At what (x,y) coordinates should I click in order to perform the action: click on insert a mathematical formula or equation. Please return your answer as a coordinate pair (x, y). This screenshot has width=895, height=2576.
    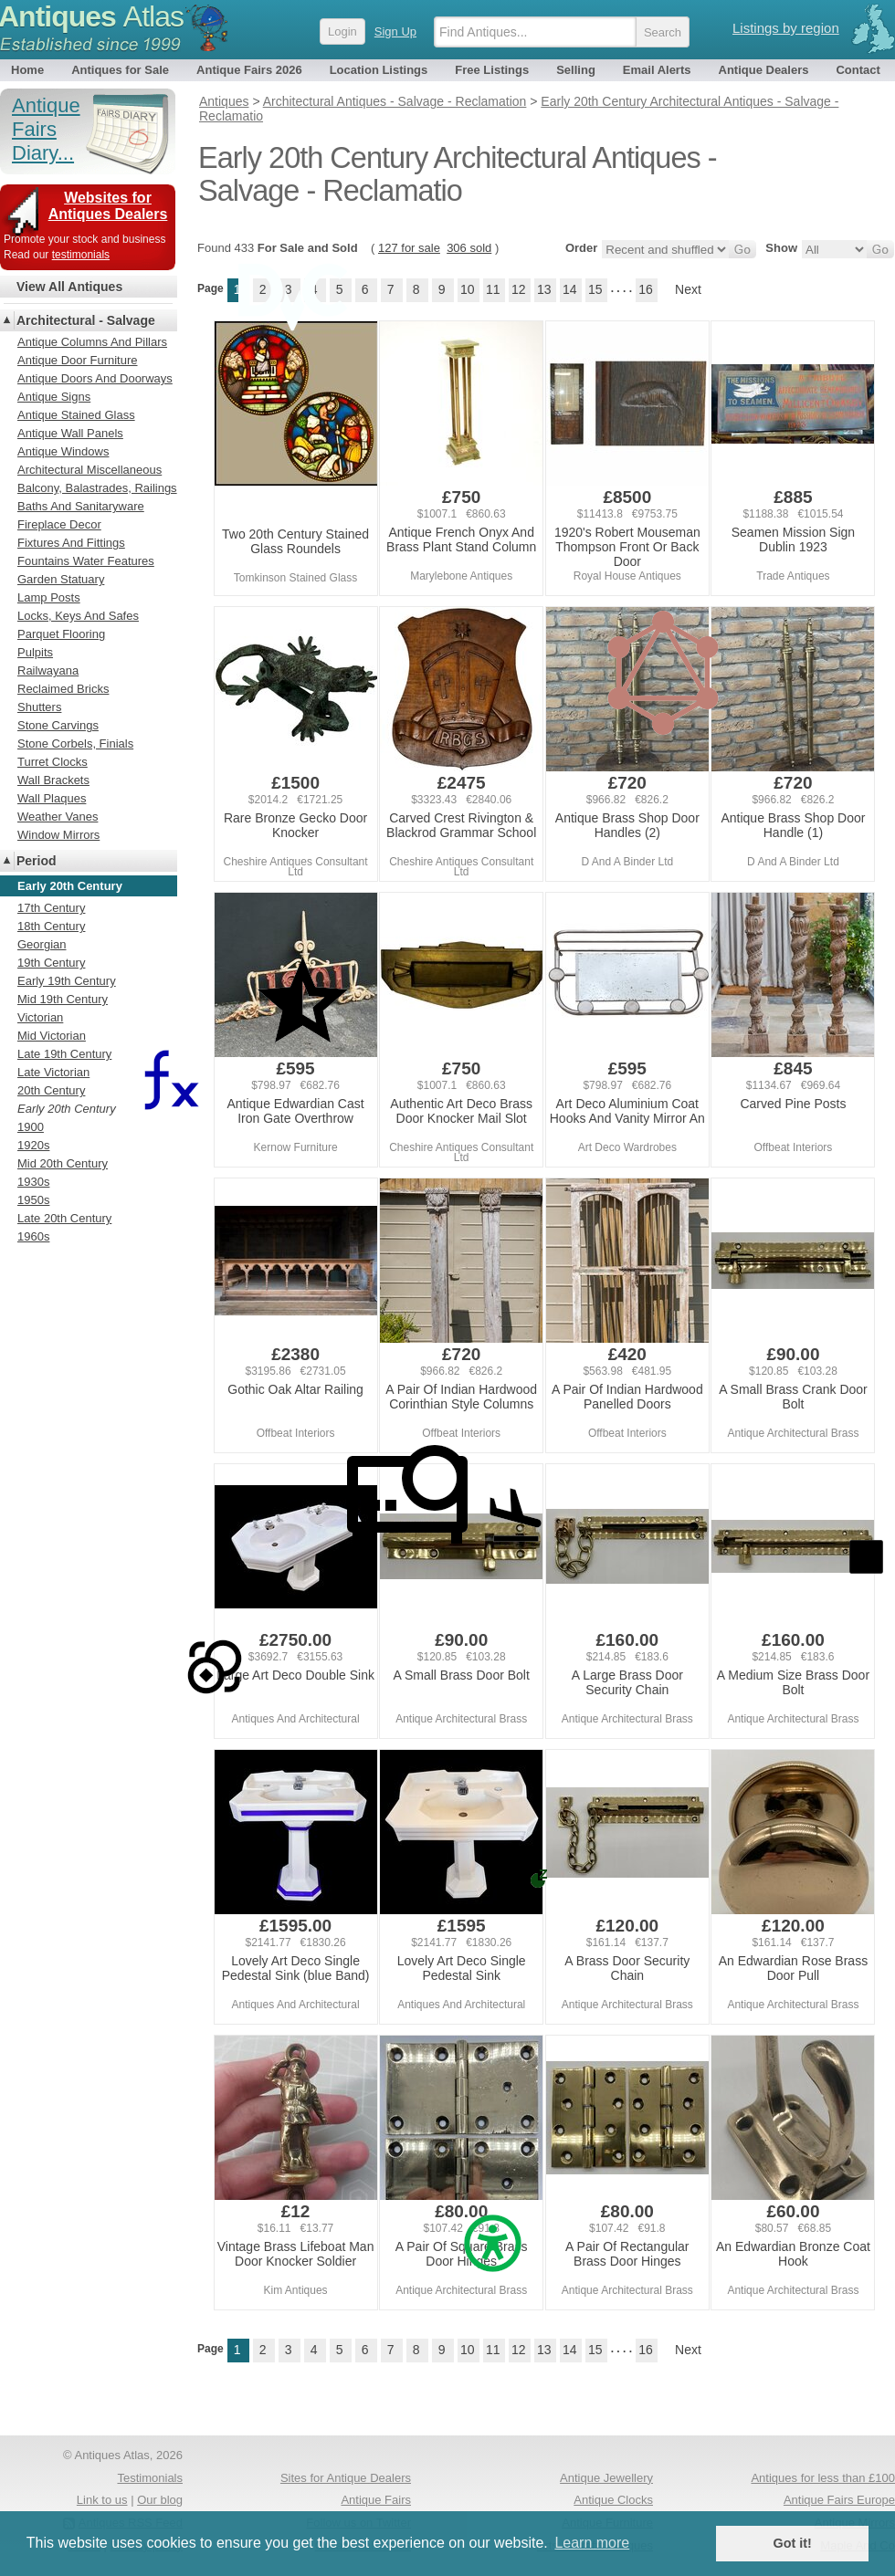
    Looking at the image, I should click on (172, 1080).